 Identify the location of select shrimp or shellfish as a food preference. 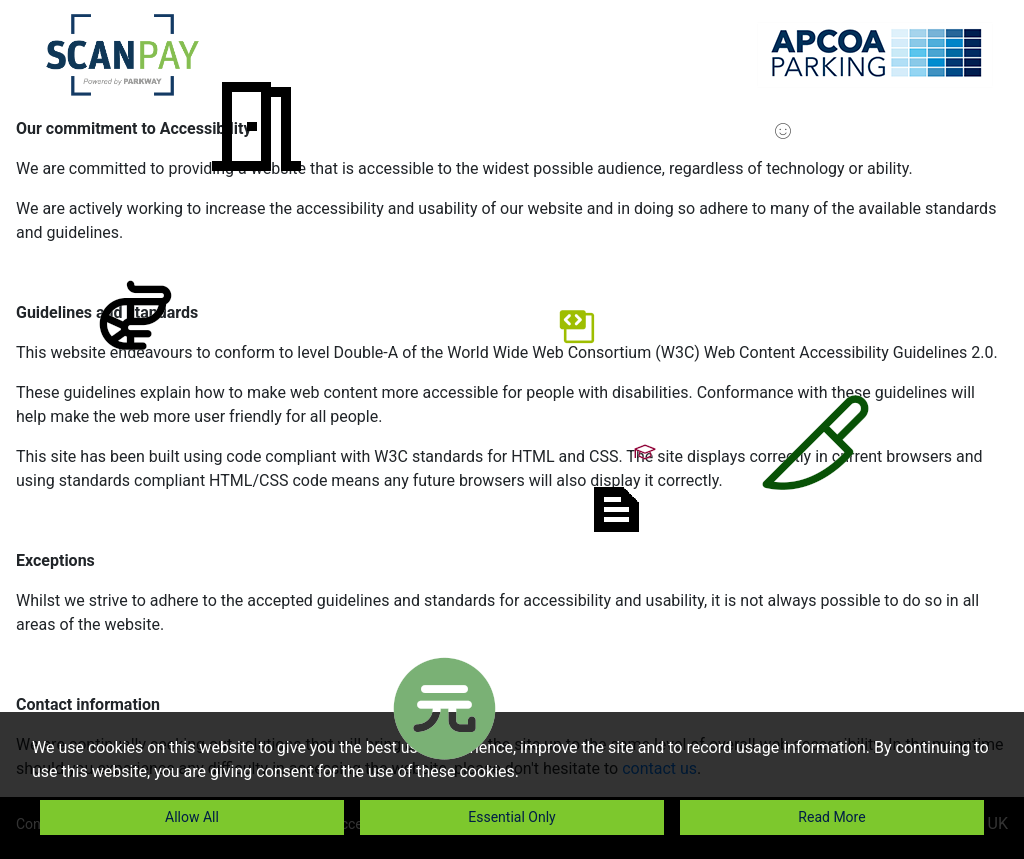
(135, 316).